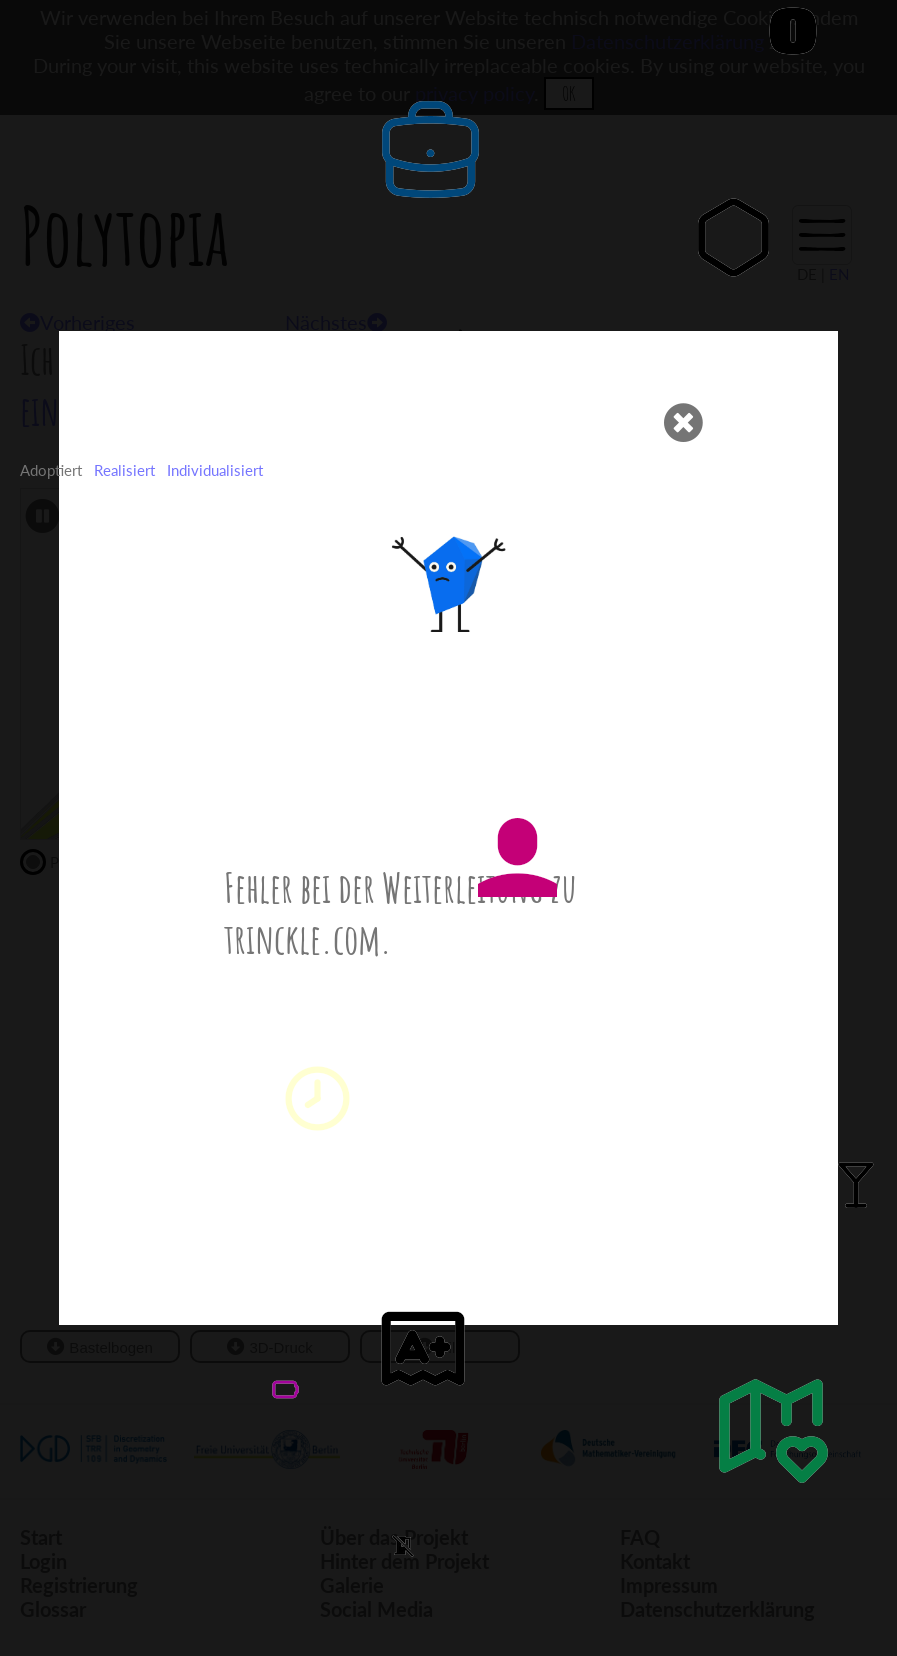 The image size is (897, 1656). What do you see at coordinates (793, 31) in the screenshot?
I see `view more information` at bounding box center [793, 31].